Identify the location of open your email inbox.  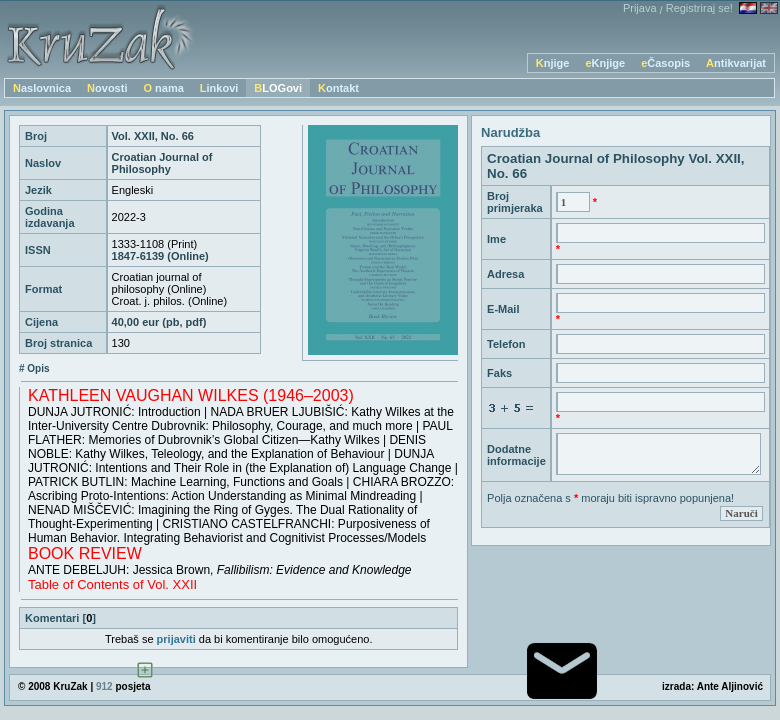
(562, 671).